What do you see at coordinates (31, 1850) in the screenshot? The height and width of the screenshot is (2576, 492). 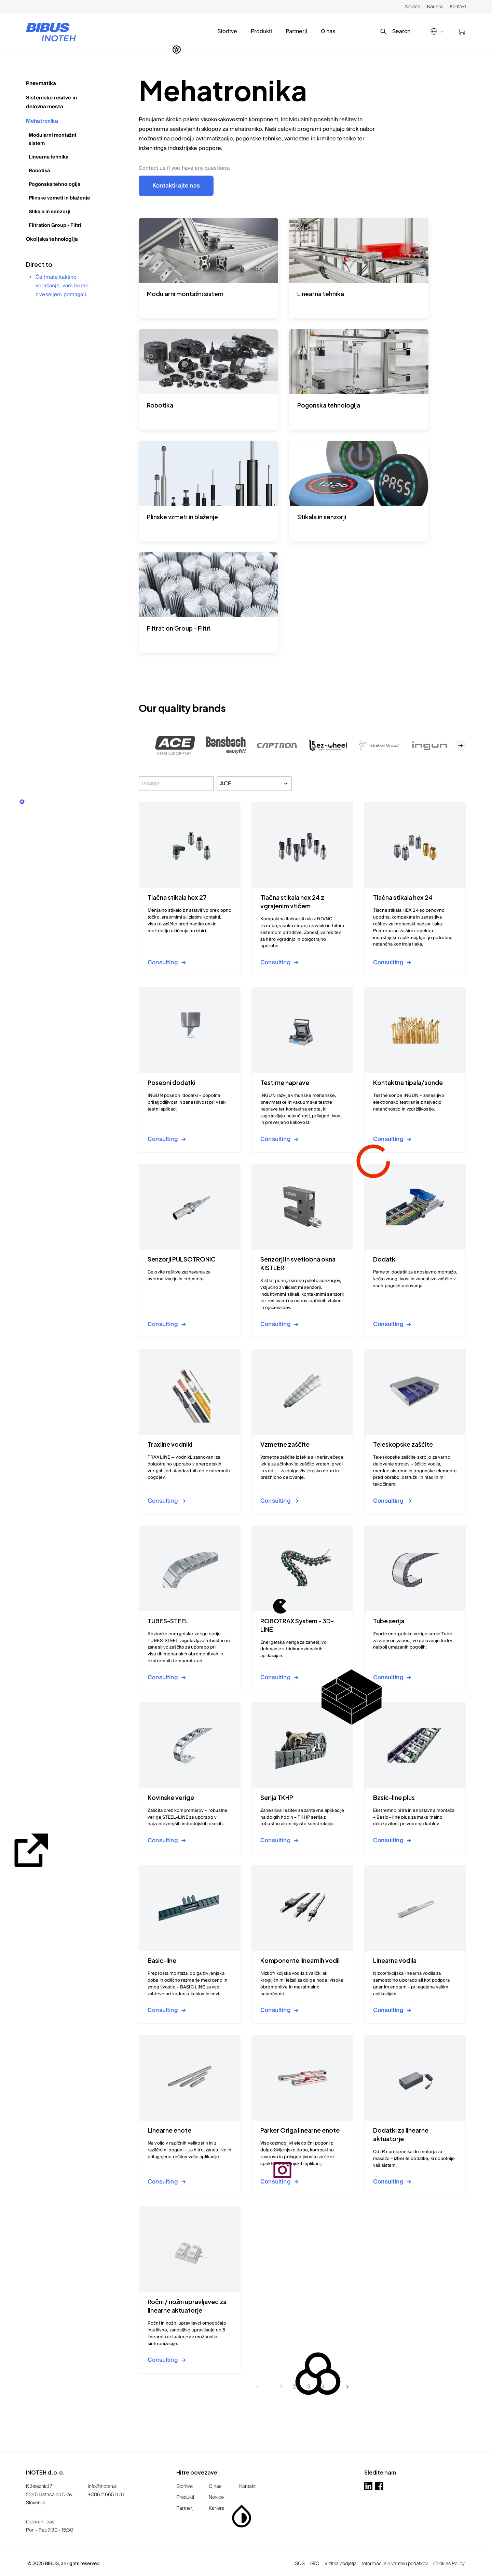 I see `open link in a new tab or window` at bounding box center [31, 1850].